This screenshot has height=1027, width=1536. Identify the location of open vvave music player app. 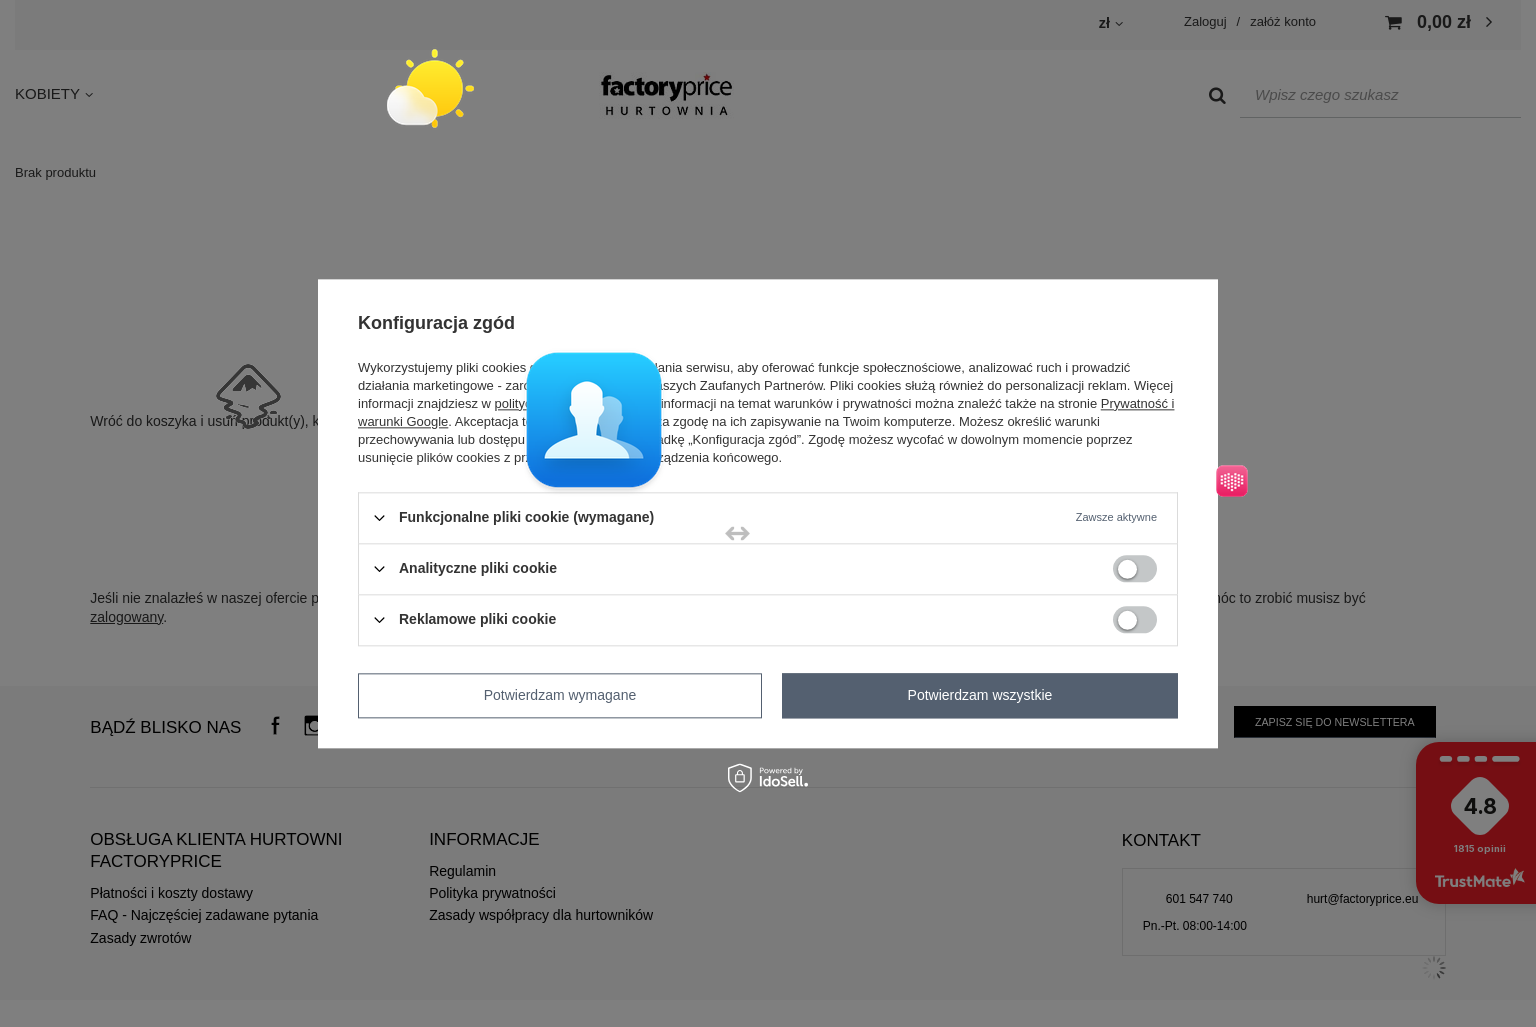
(1232, 481).